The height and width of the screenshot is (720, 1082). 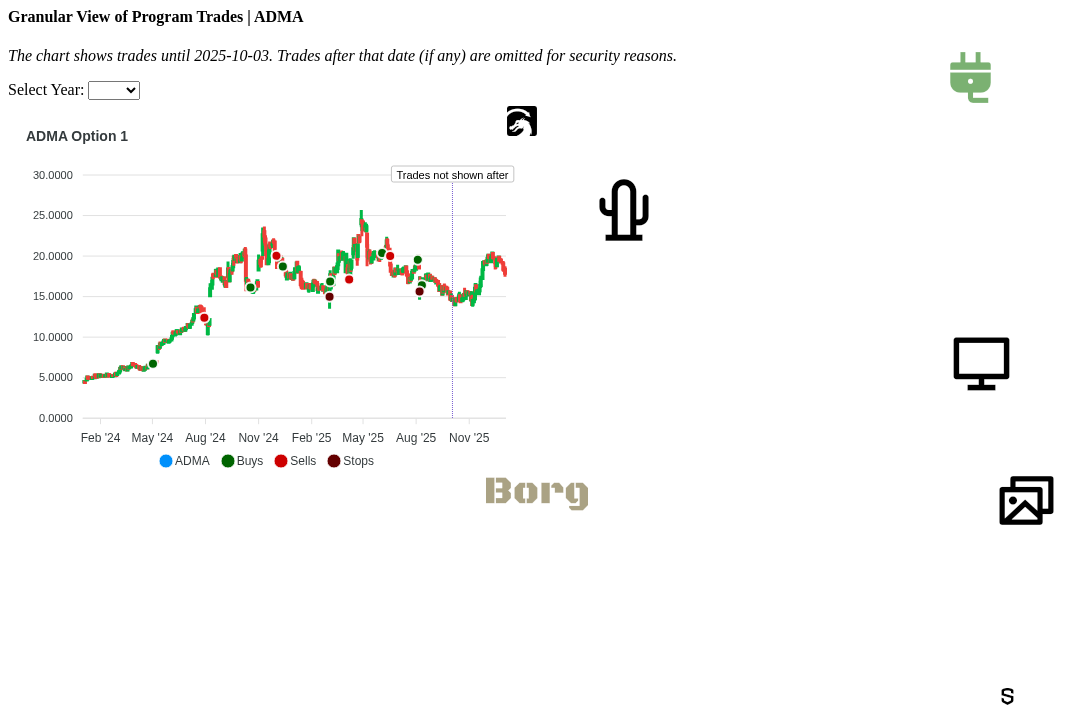 What do you see at coordinates (1026, 500) in the screenshot?
I see `view multiple images or photo gallery` at bounding box center [1026, 500].